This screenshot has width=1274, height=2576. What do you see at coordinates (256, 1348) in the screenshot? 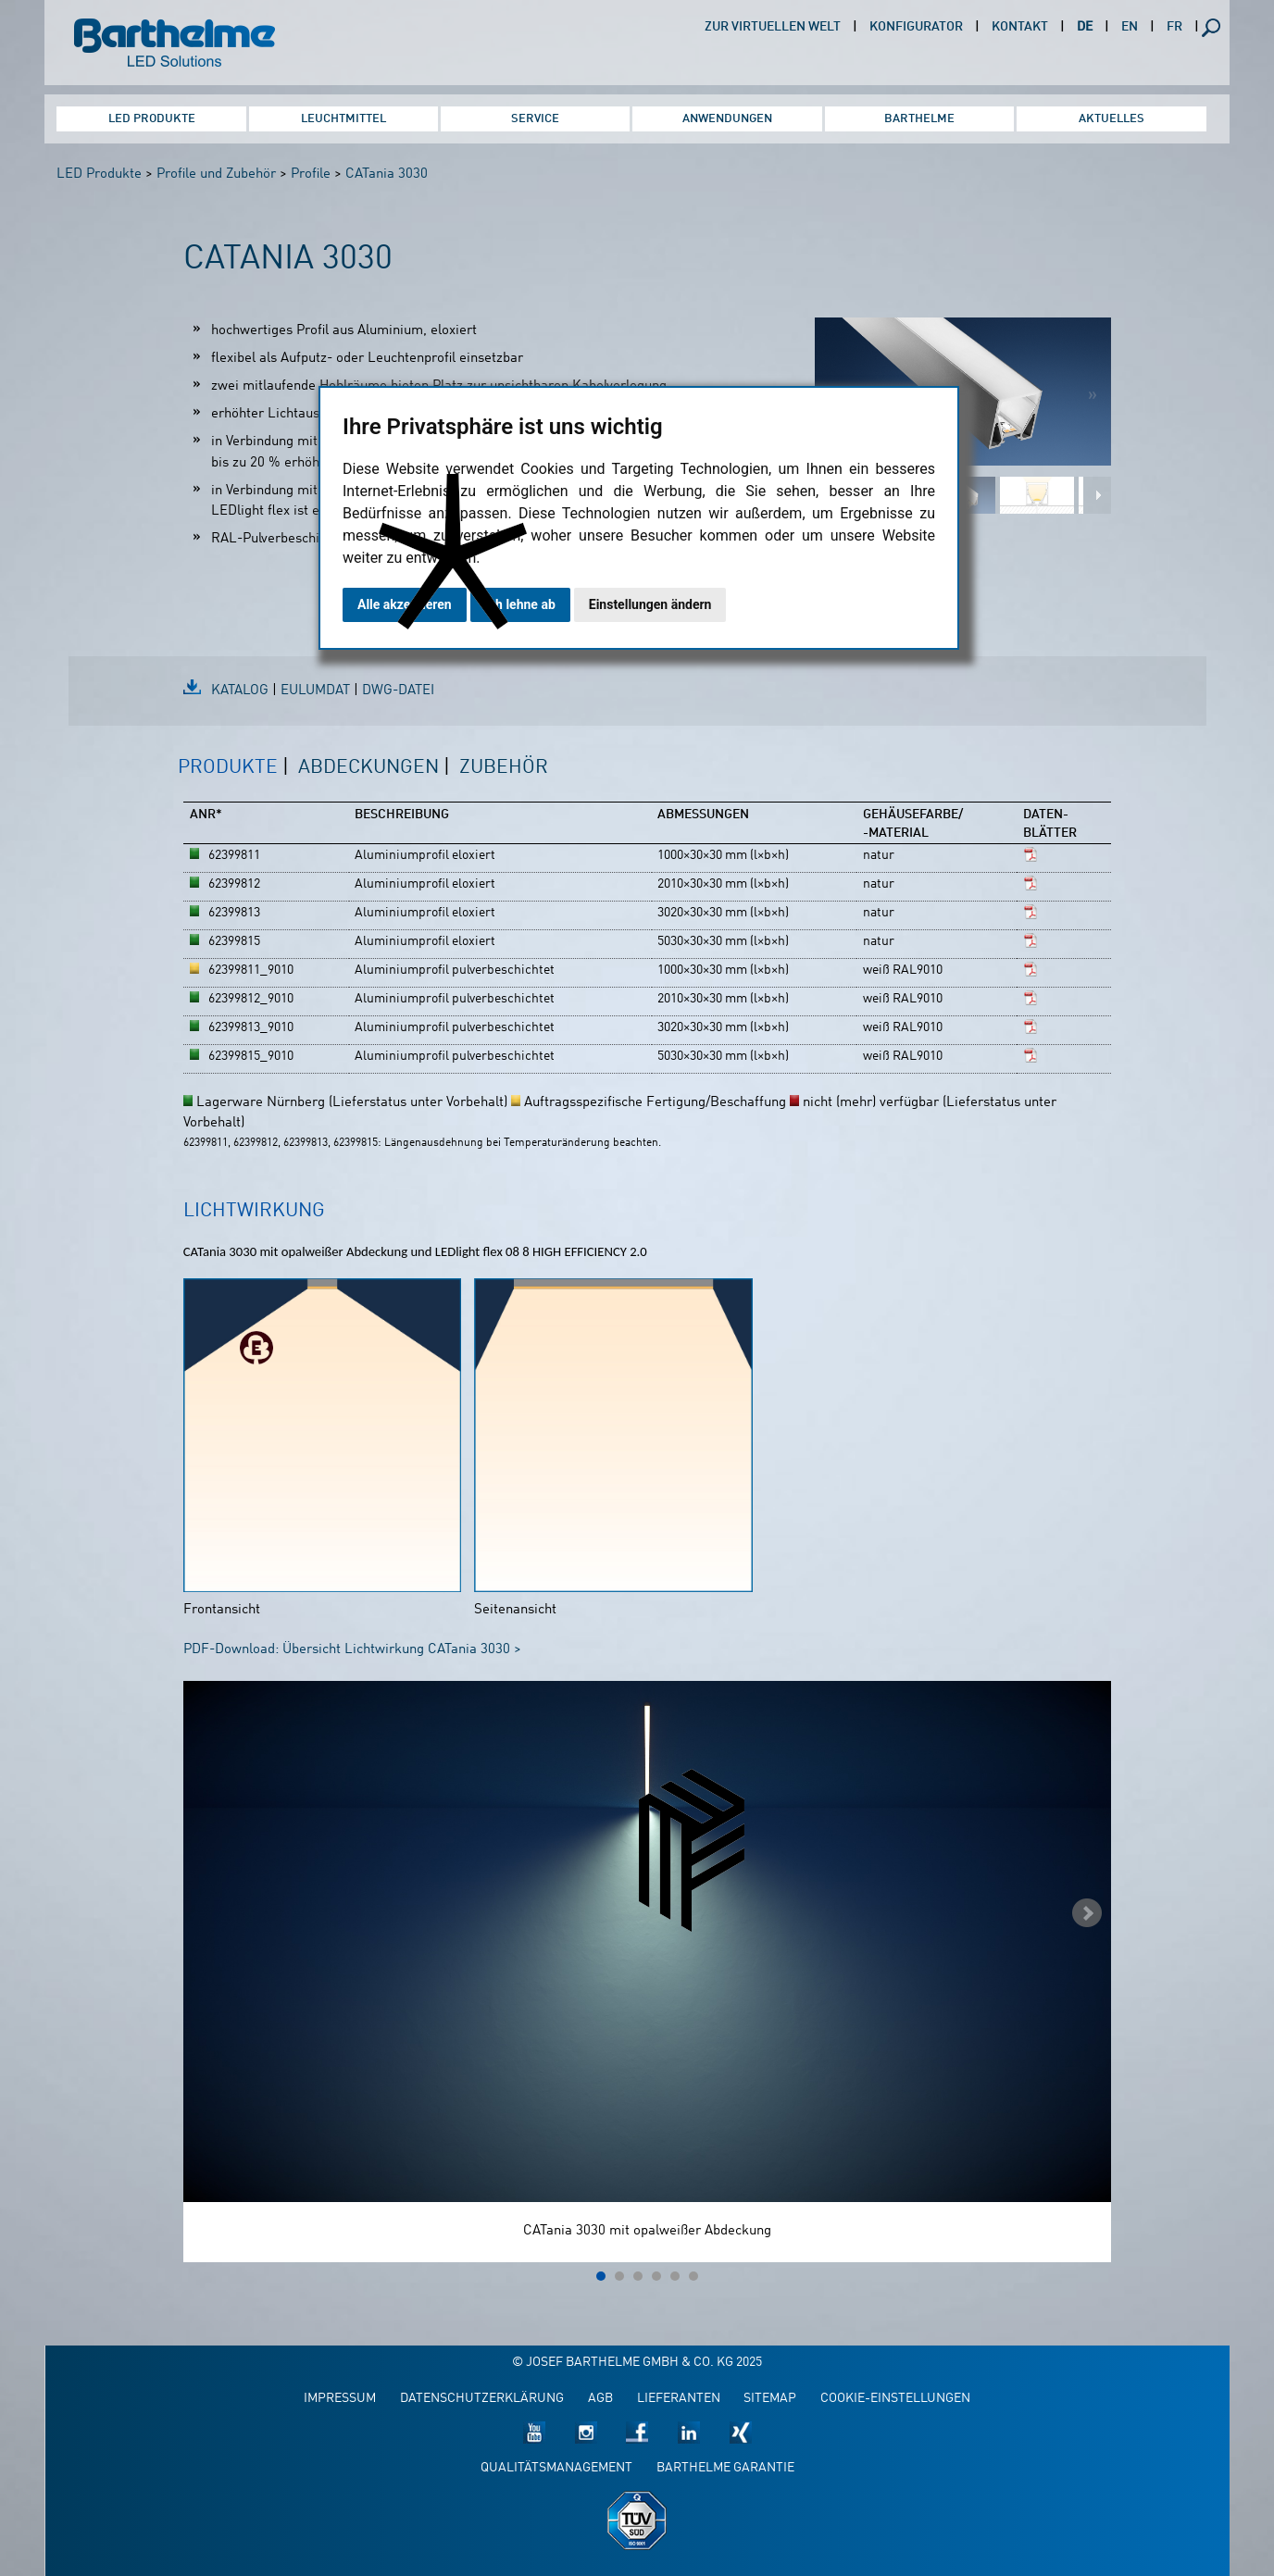
I see `open ecosia search engine` at bounding box center [256, 1348].